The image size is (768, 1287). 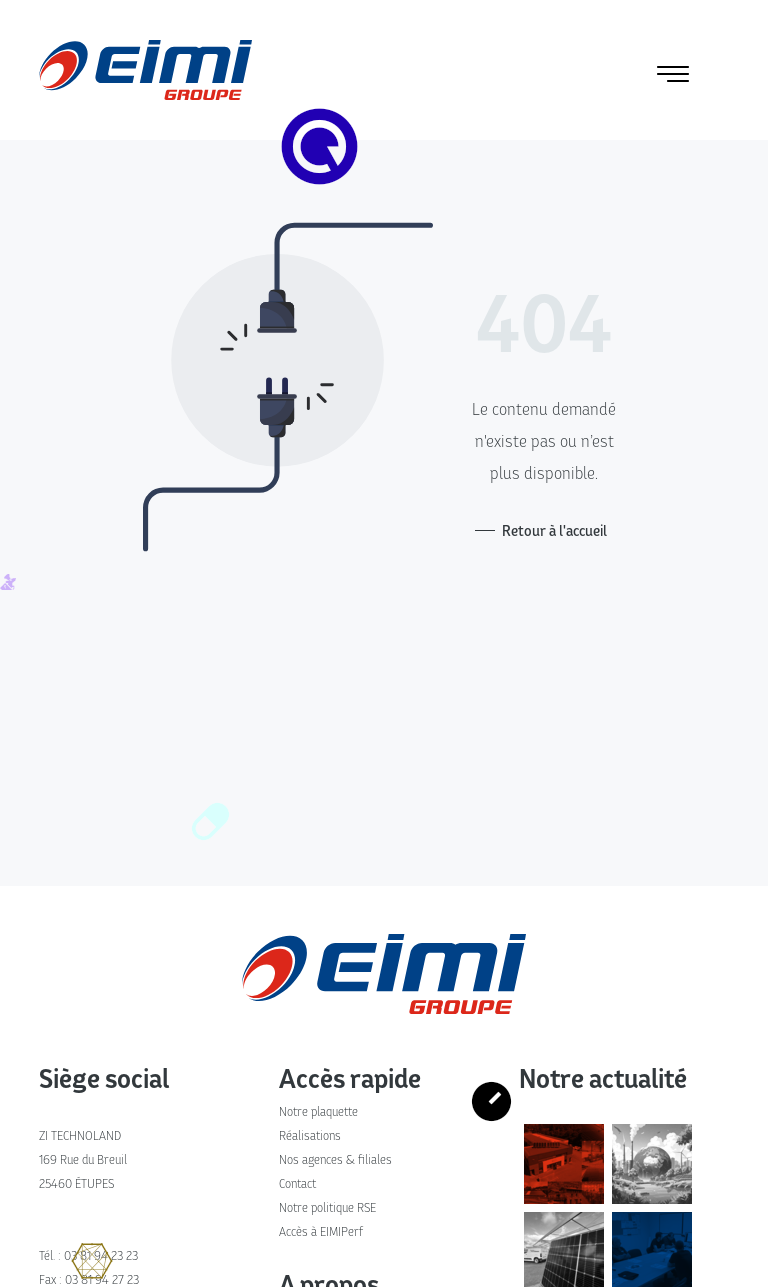 What do you see at coordinates (8, 582) in the screenshot?
I see `ratatui terminal UI library logo` at bounding box center [8, 582].